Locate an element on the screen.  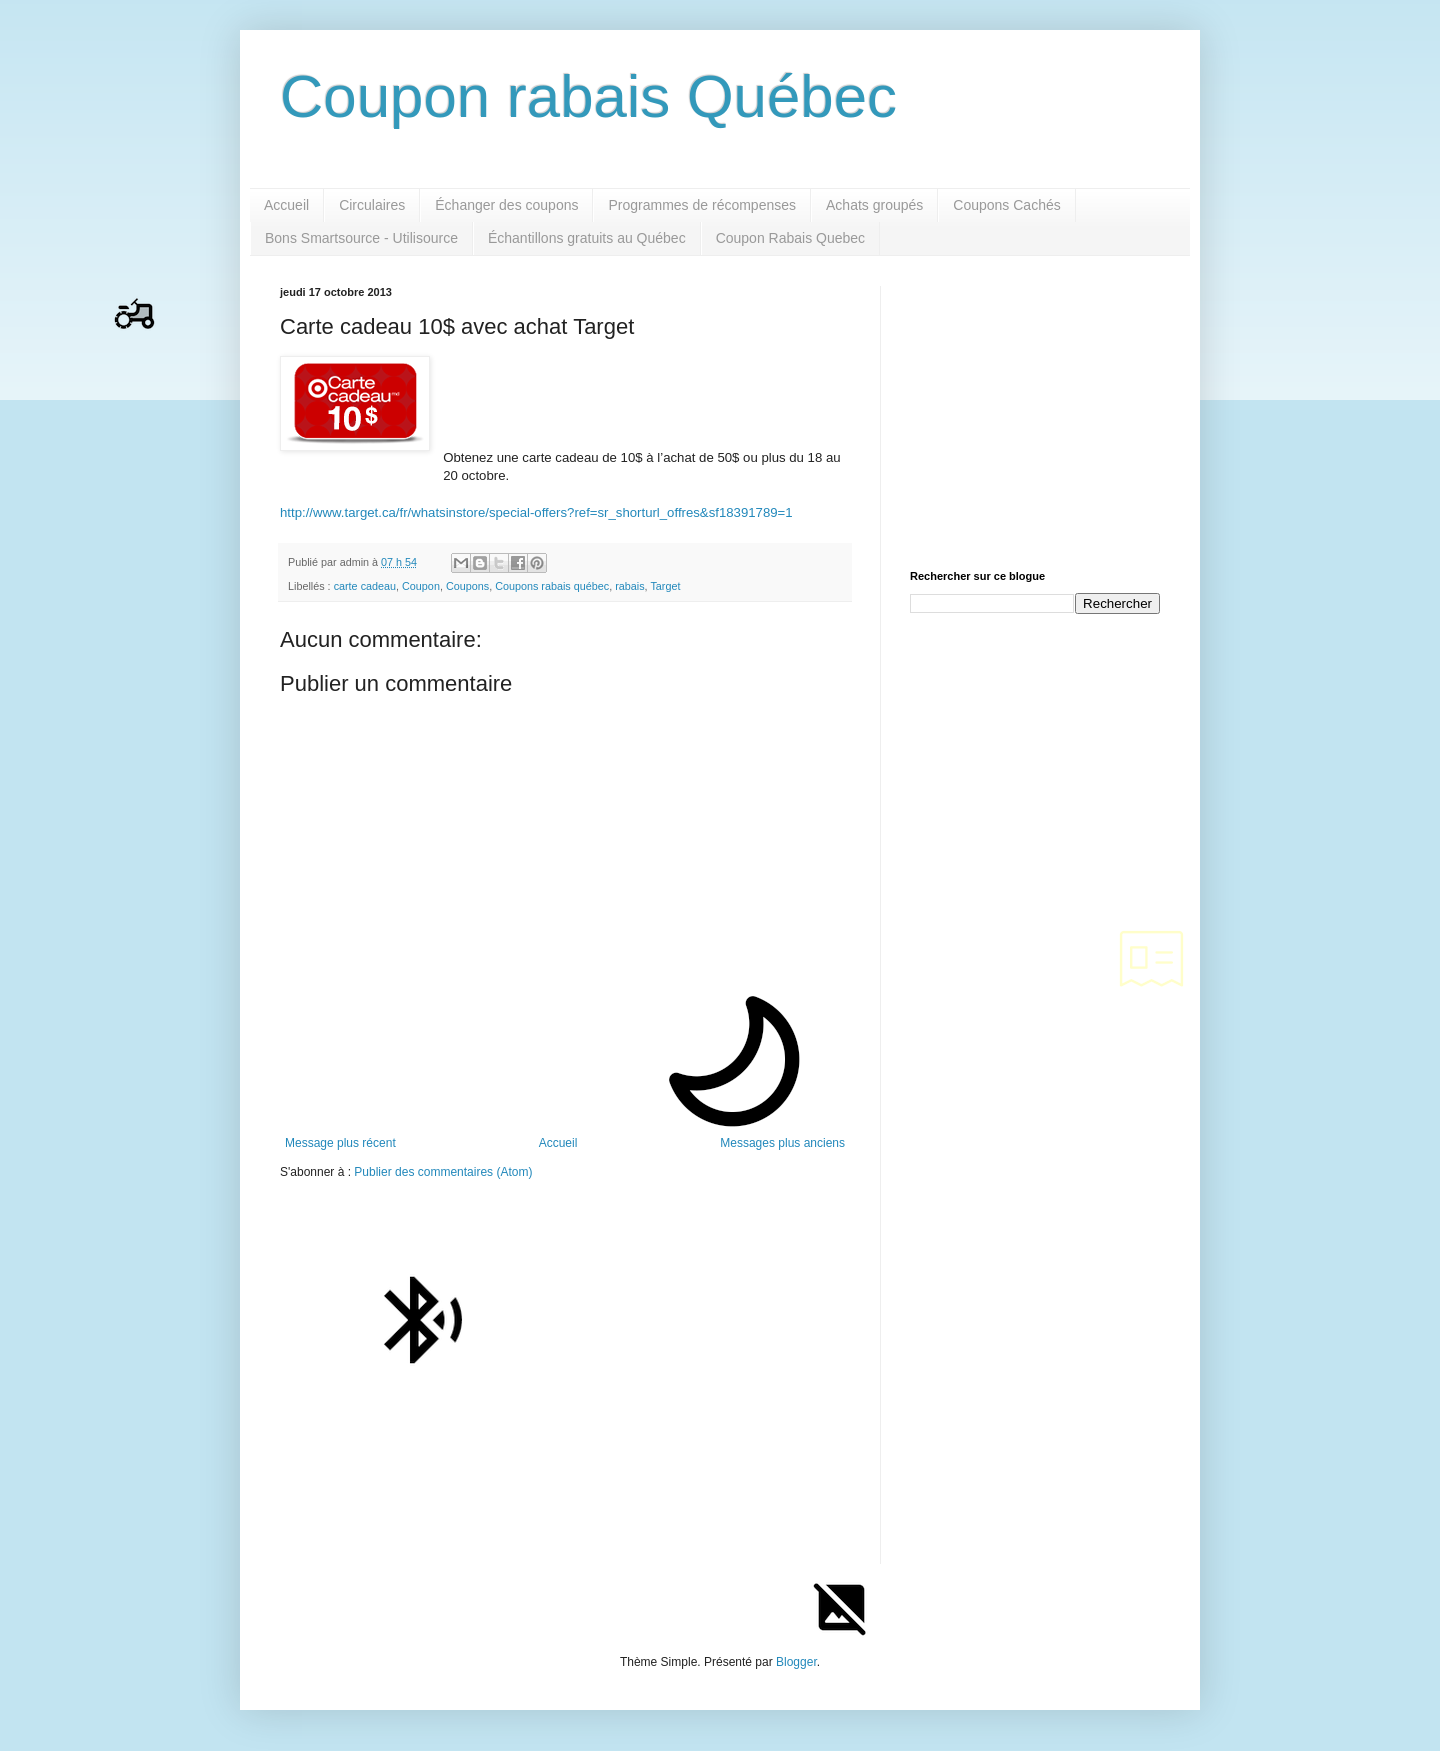
access agricultural or farming features is located at coordinates (134, 314).